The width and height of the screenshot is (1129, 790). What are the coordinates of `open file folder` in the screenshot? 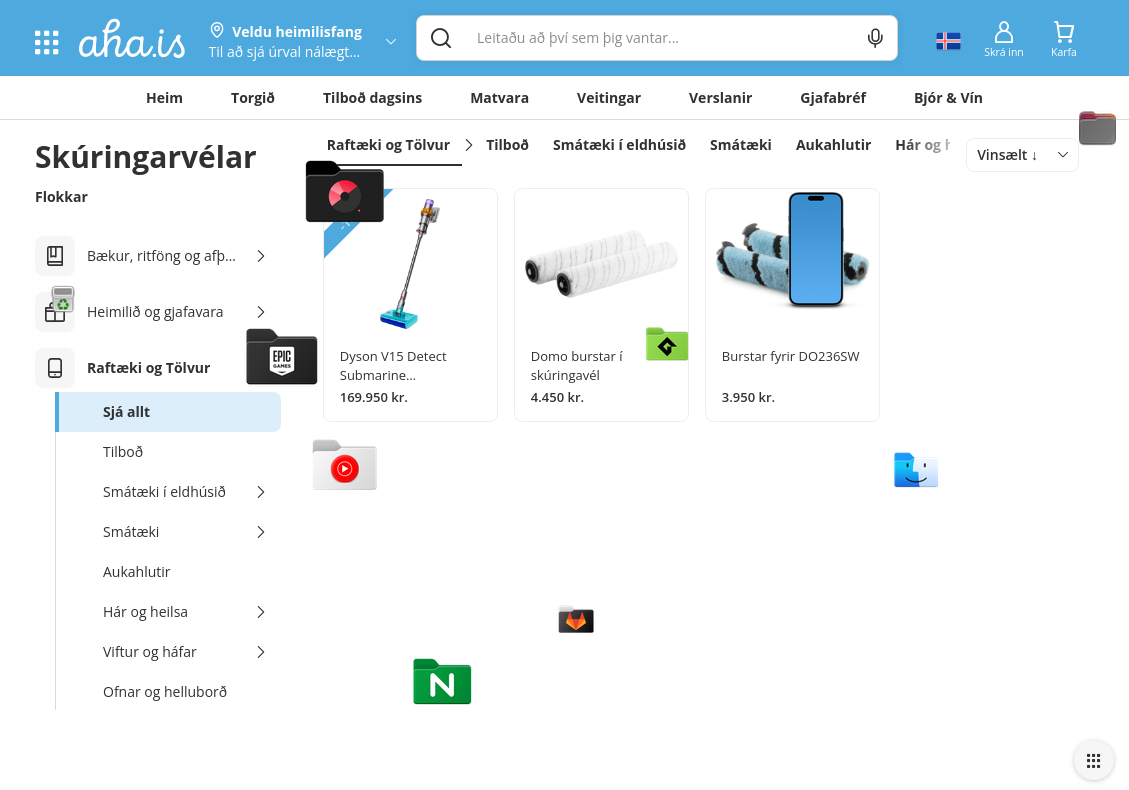 It's located at (1097, 127).